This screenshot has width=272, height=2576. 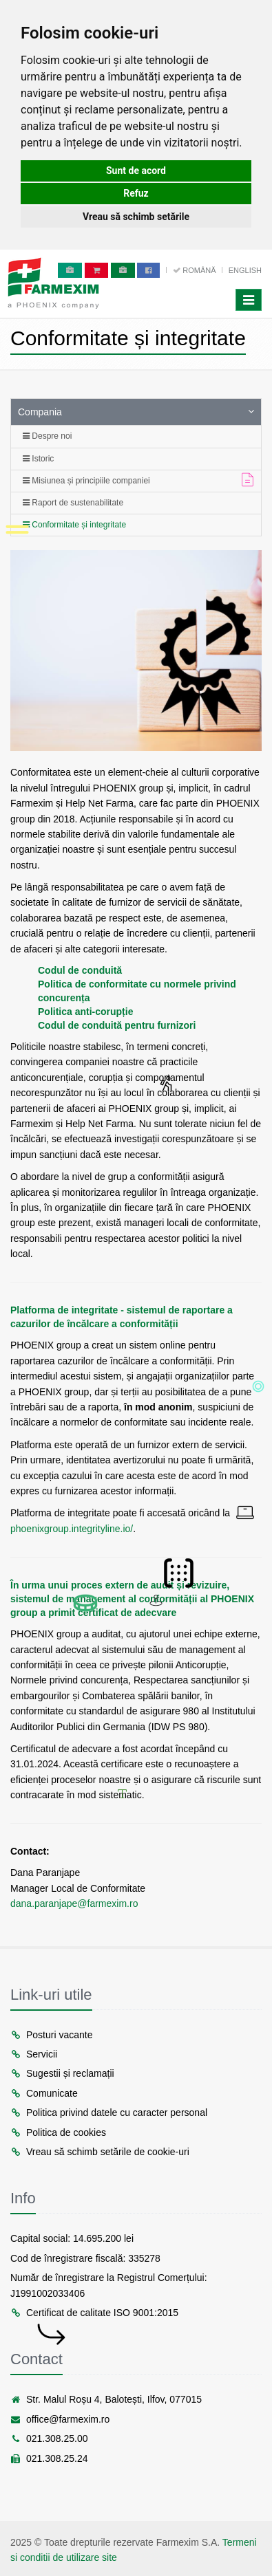 What do you see at coordinates (247, 479) in the screenshot?
I see `view document or text file` at bounding box center [247, 479].